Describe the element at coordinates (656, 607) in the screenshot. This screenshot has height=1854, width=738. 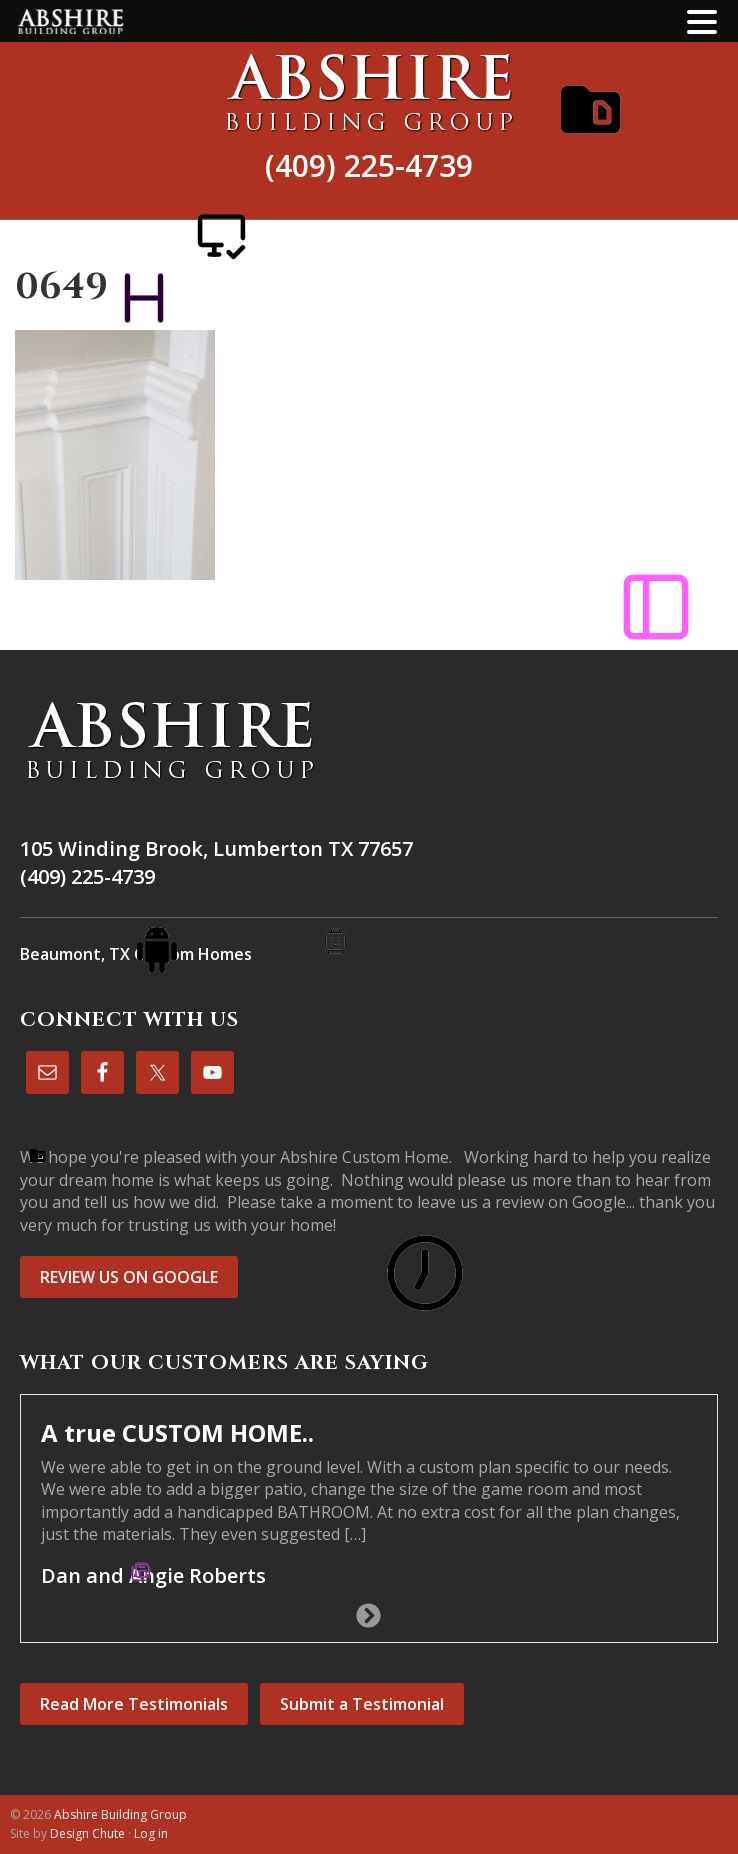
I see `toggle the left sidebar panel` at that location.